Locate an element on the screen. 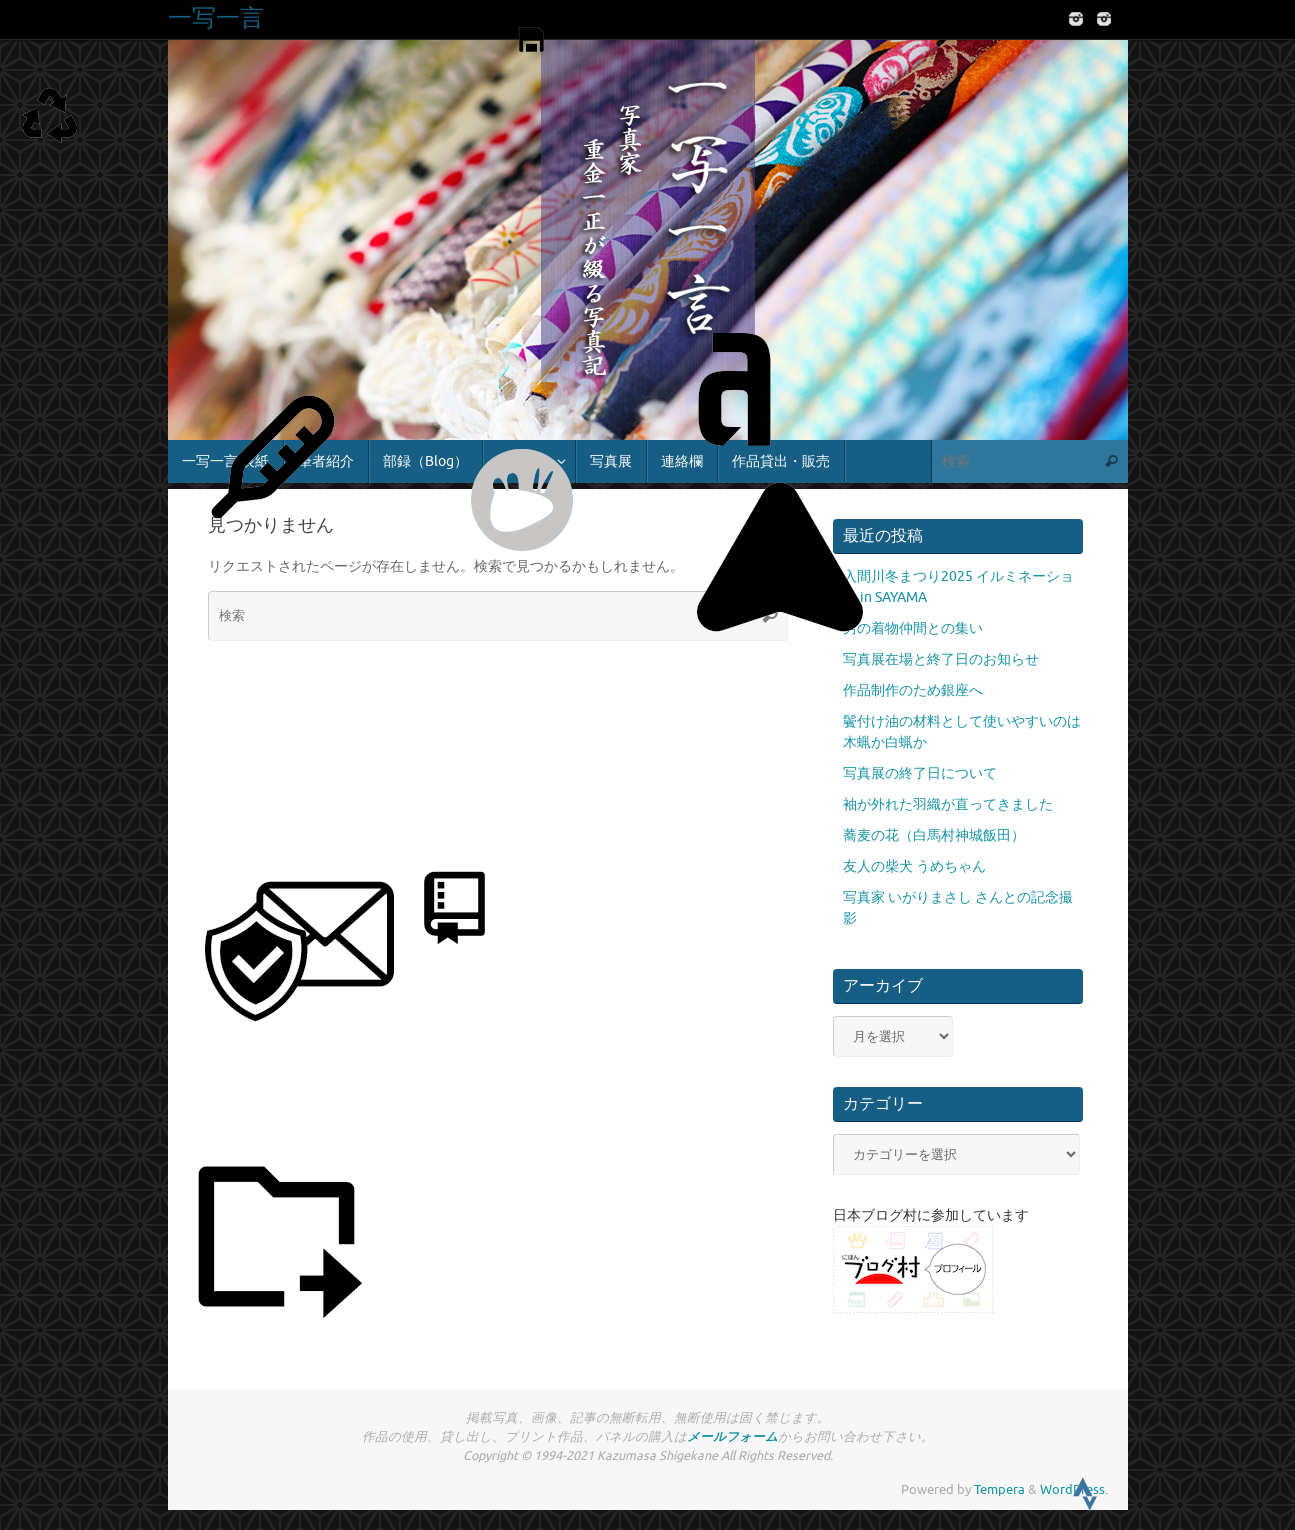 The width and height of the screenshot is (1295, 1530). appian brand logo is located at coordinates (734, 389).